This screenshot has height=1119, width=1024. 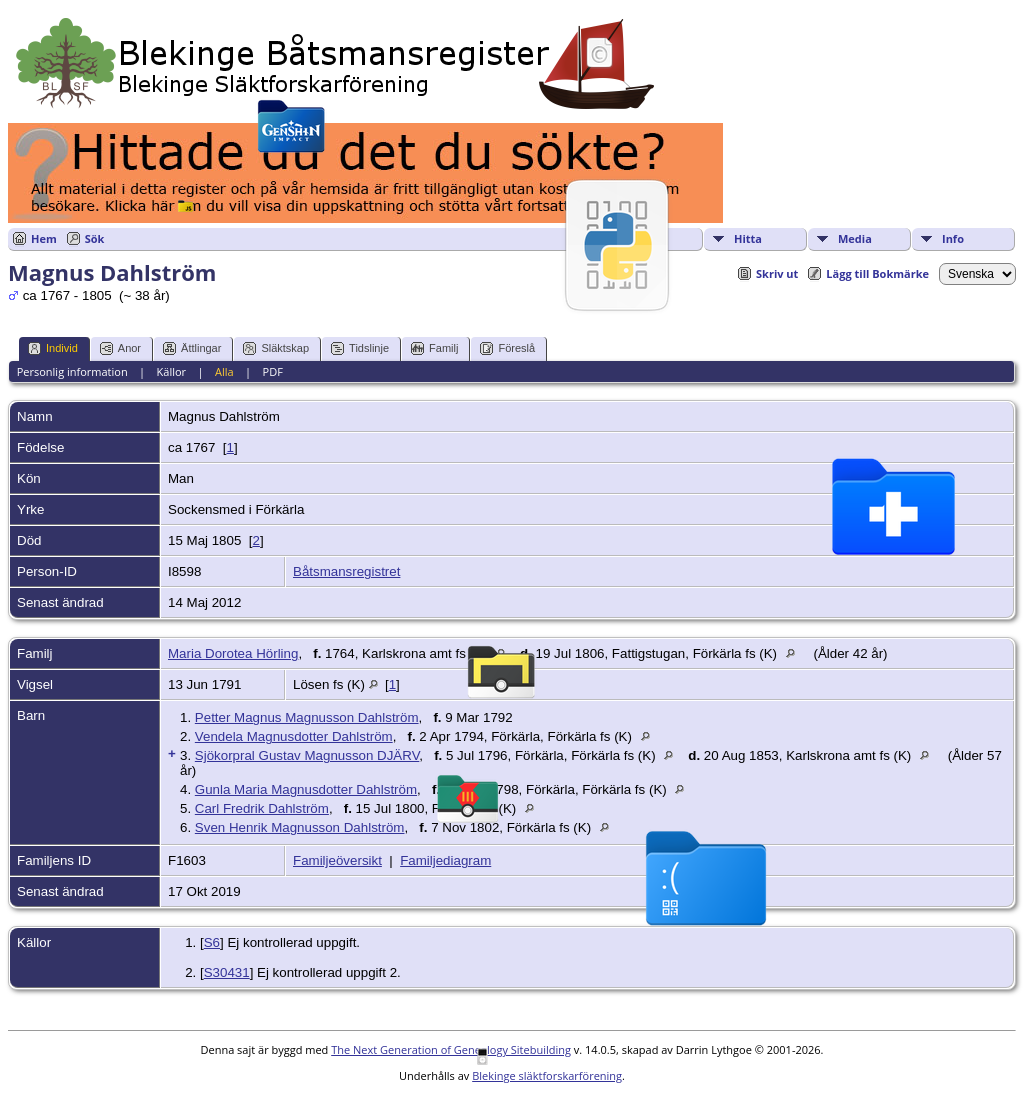 What do you see at coordinates (185, 206) in the screenshot?
I see `open folder containing javascript files` at bounding box center [185, 206].